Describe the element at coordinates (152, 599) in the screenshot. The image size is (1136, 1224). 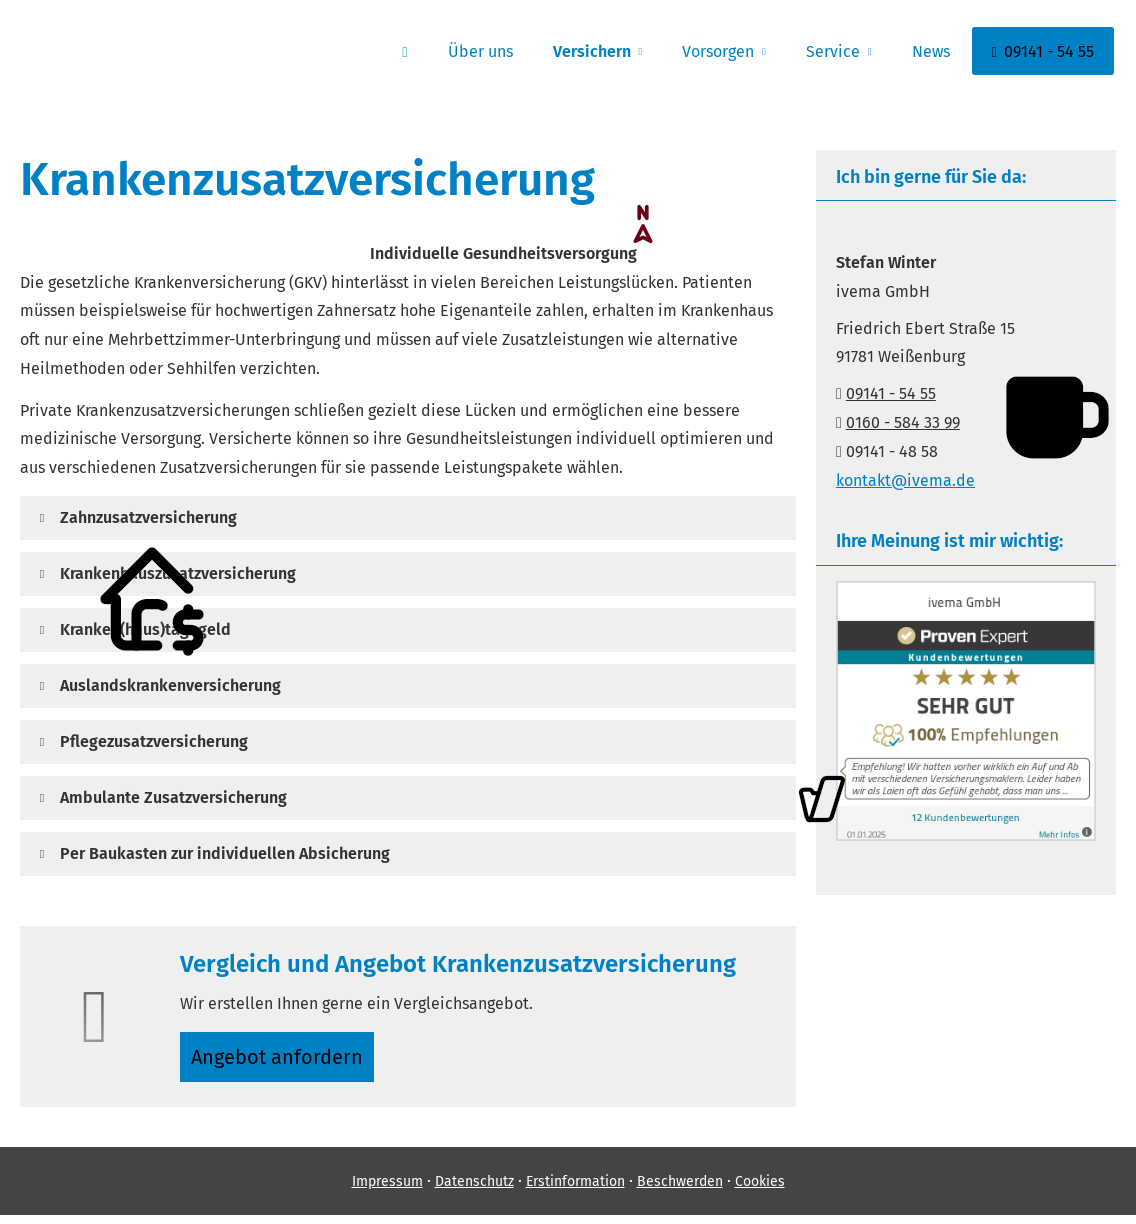
I see `view home financing or mortgage options` at that location.